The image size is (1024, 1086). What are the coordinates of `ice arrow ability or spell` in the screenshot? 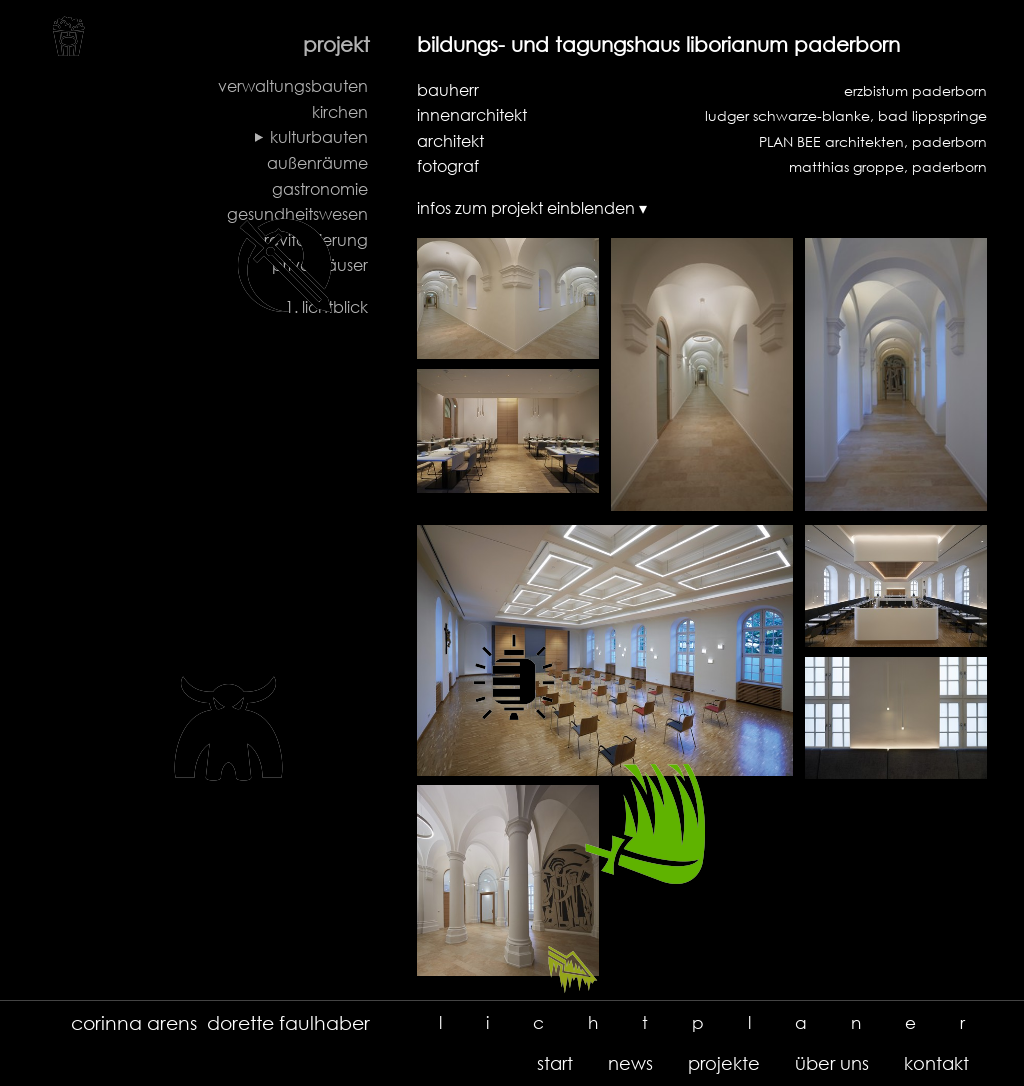 It's located at (573, 969).